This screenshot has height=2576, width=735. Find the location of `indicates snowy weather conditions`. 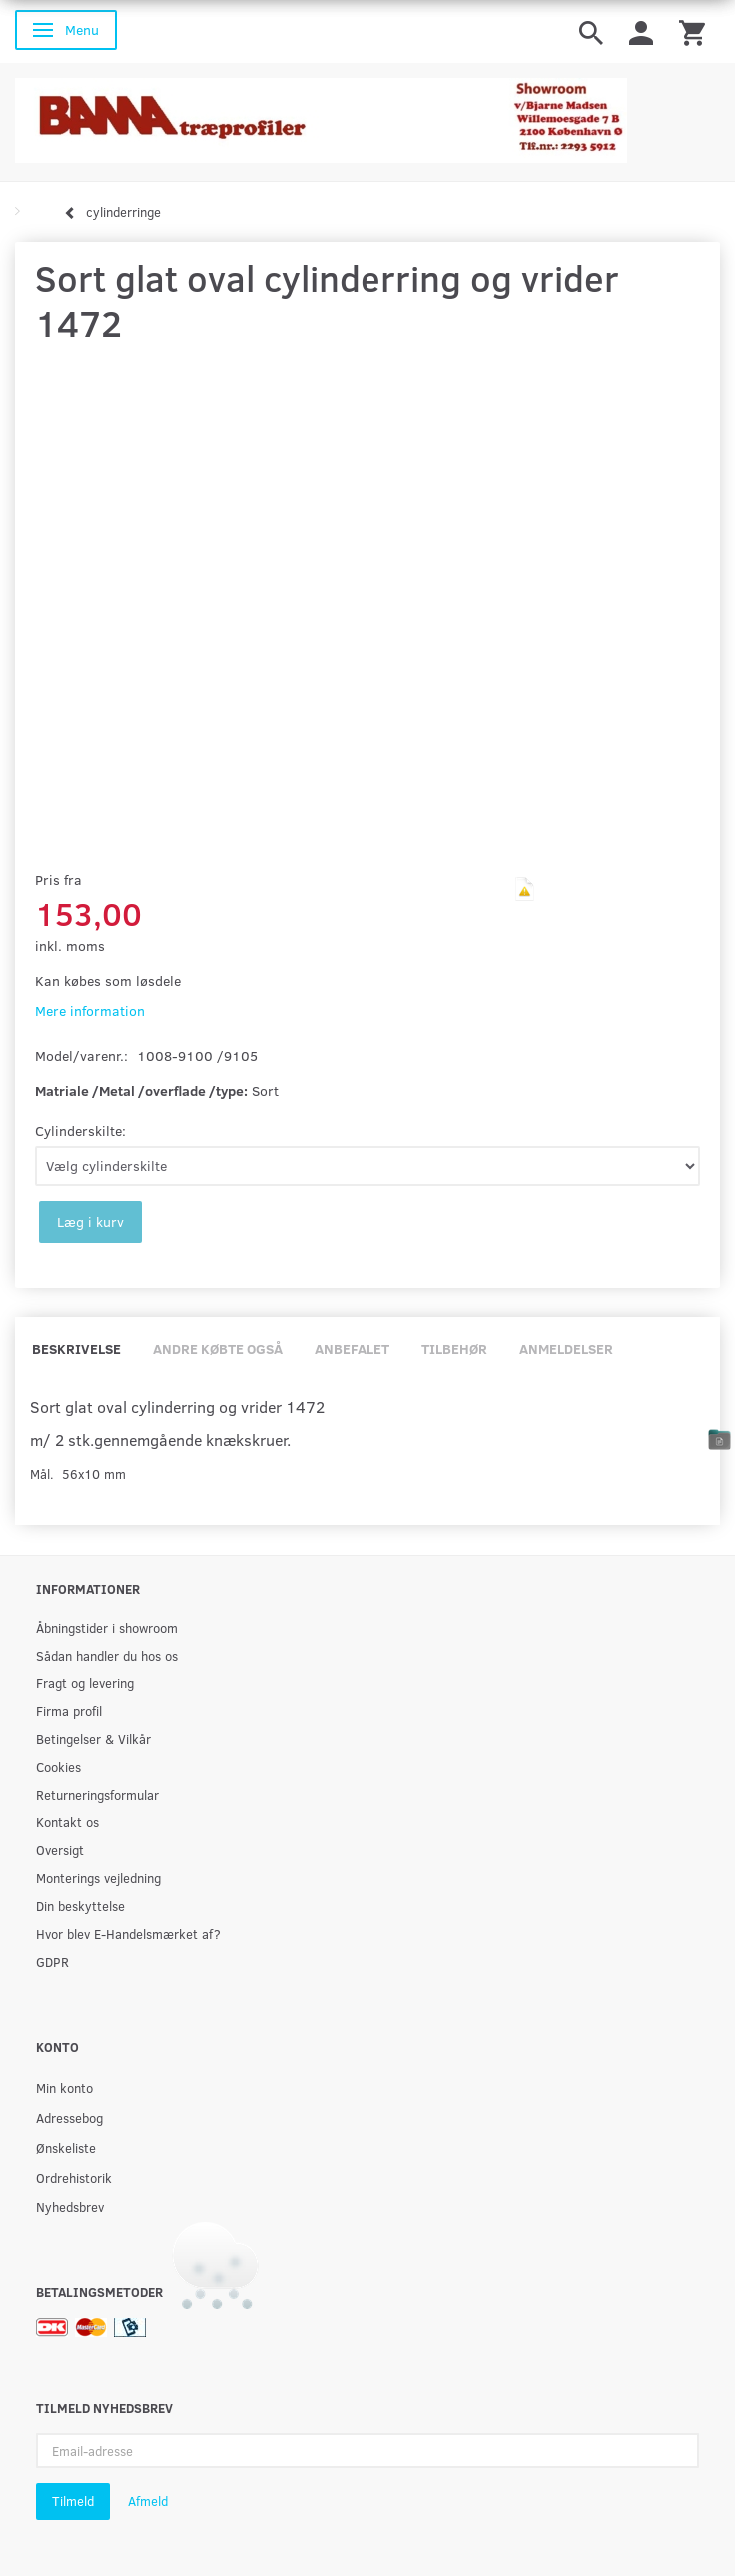

indicates snowy weather conditions is located at coordinates (215, 2265).